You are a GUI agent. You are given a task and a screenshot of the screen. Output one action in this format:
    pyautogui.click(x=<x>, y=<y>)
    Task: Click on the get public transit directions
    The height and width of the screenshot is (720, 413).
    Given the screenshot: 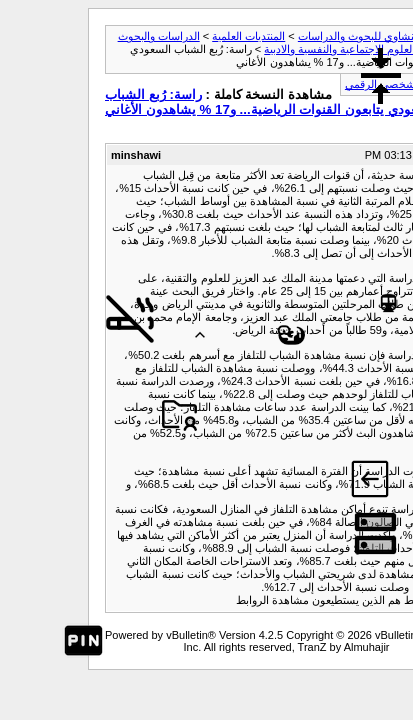 What is the action you would take?
    pyautogui.click(x=388, y=303)
    